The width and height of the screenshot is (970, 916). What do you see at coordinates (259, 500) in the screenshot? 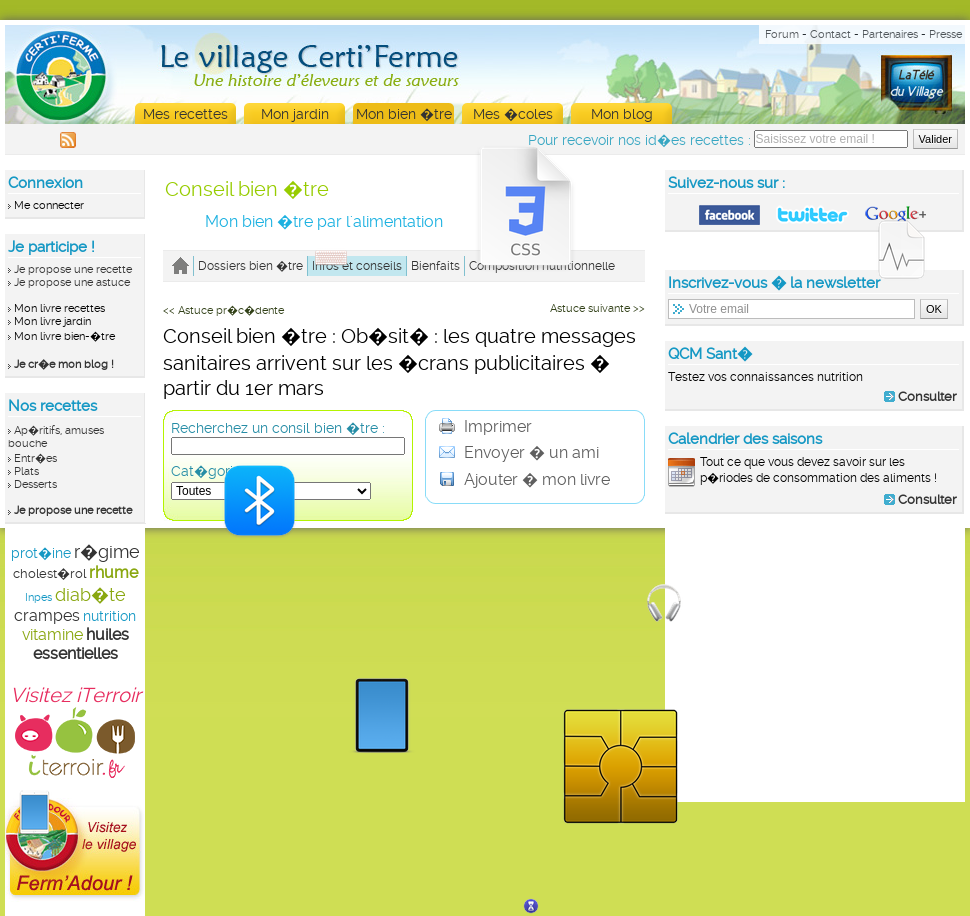
I see `transfer files wirelessly via bluetooth` at bounding box center [259, 500].